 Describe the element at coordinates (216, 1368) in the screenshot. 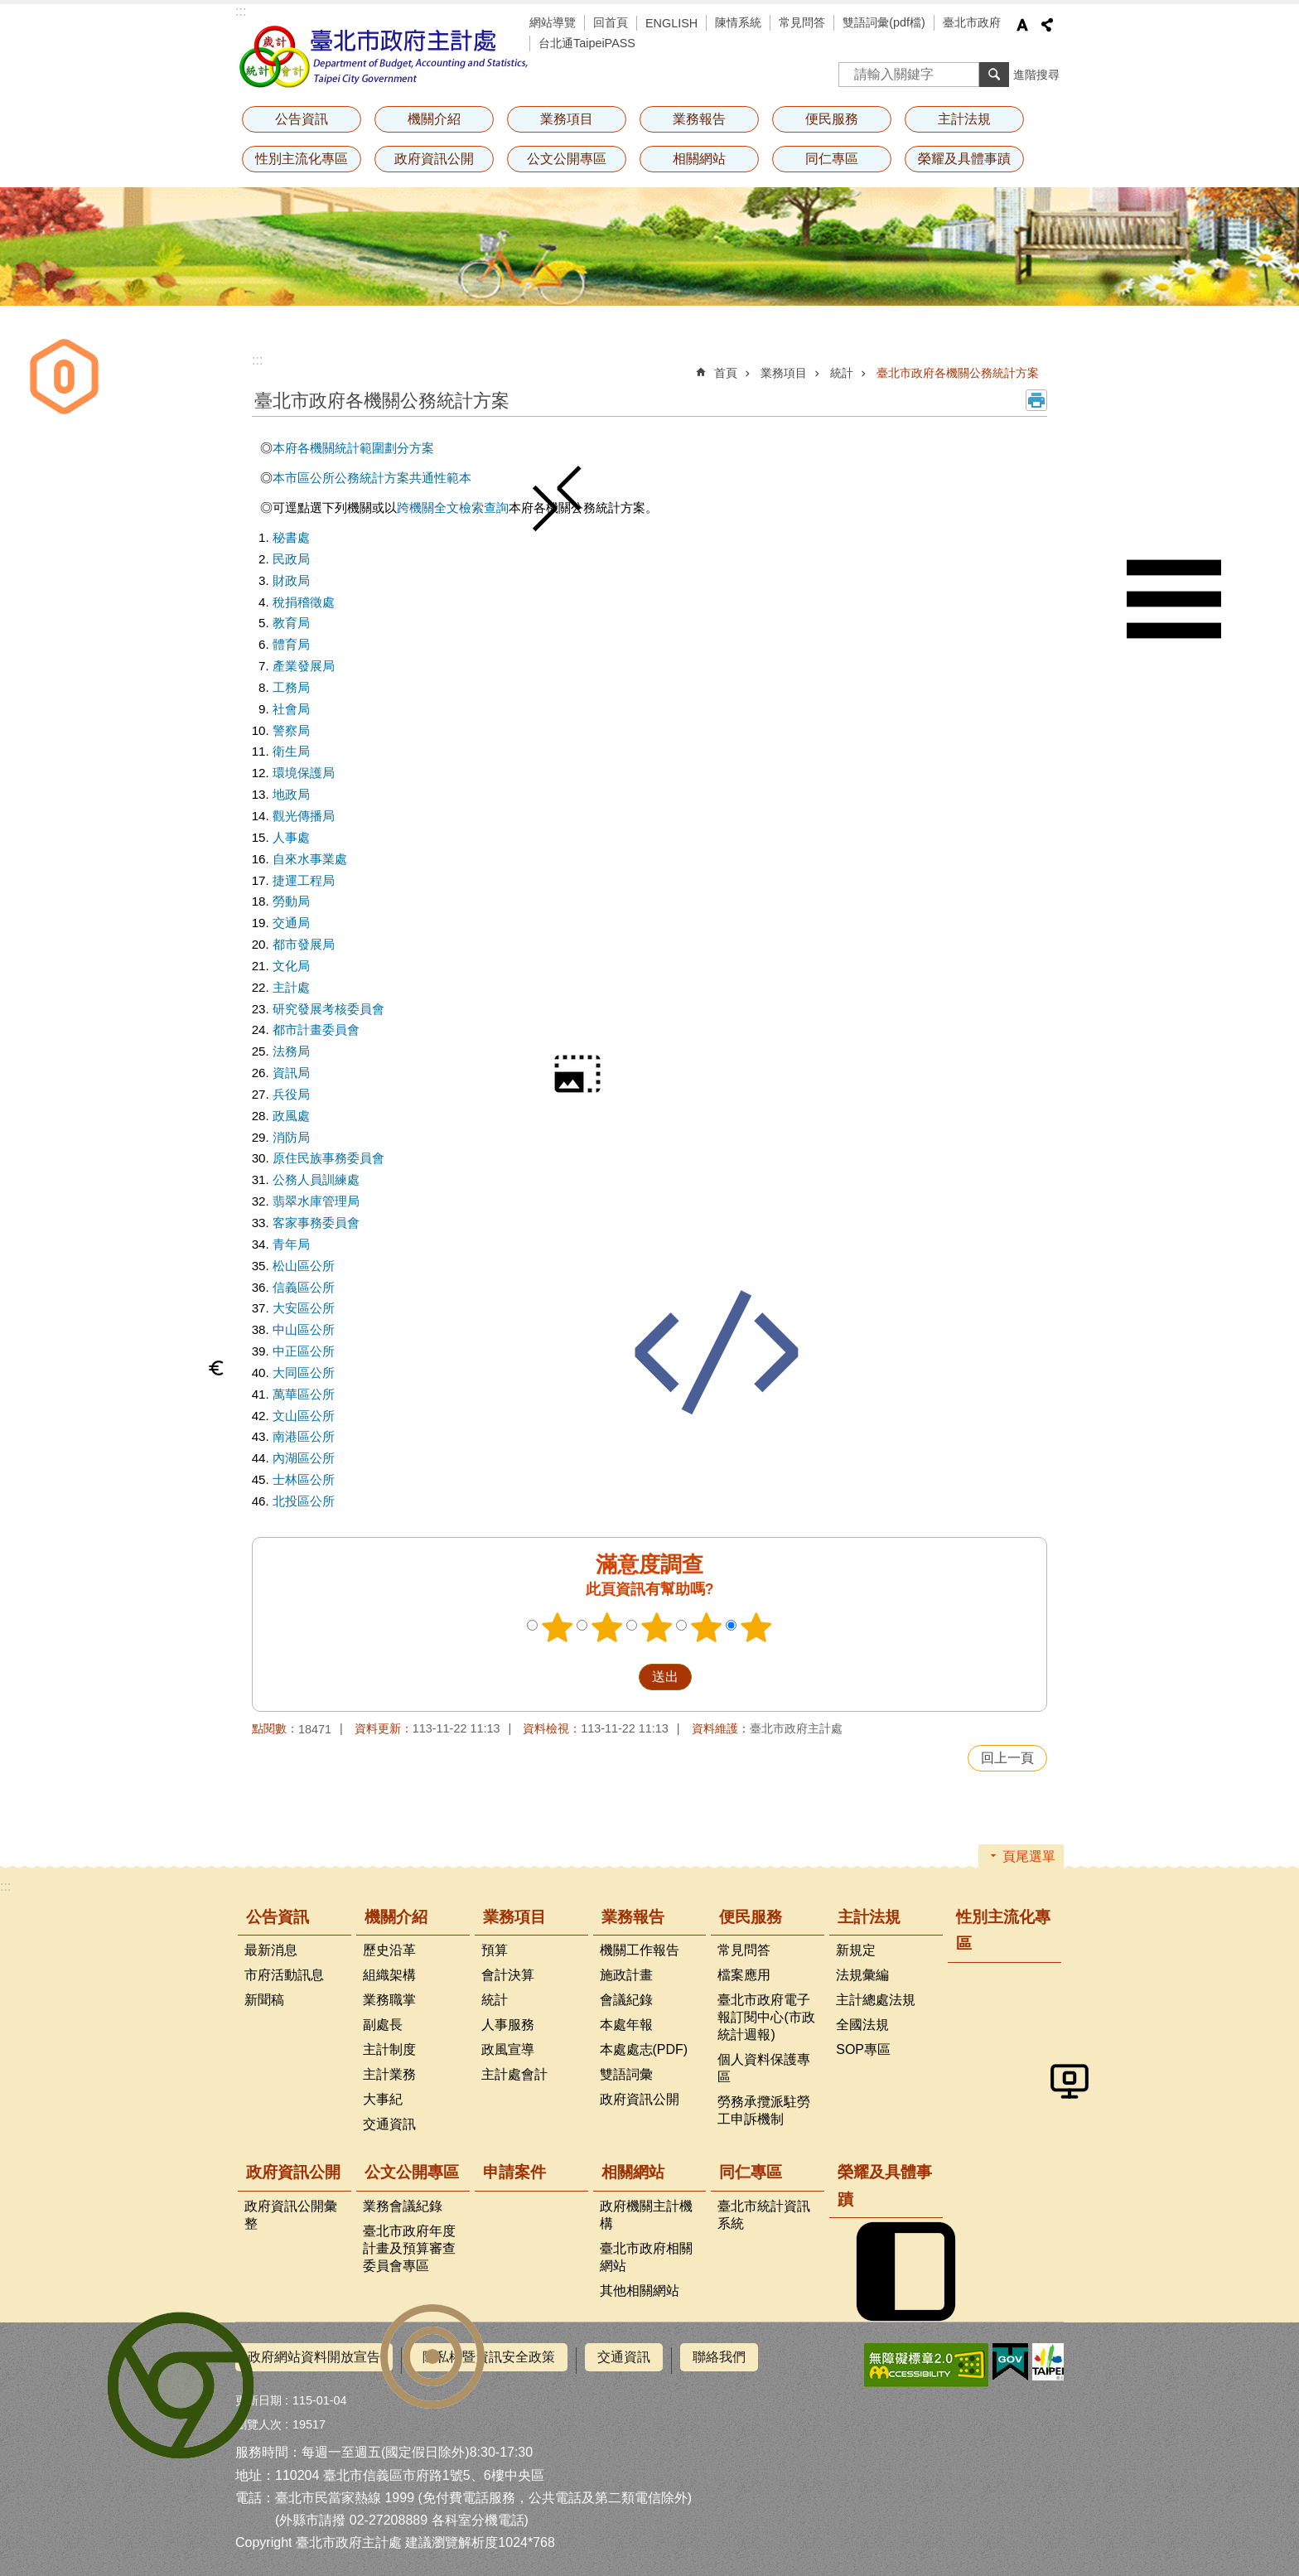

I see `view pricing in euros` at that location.